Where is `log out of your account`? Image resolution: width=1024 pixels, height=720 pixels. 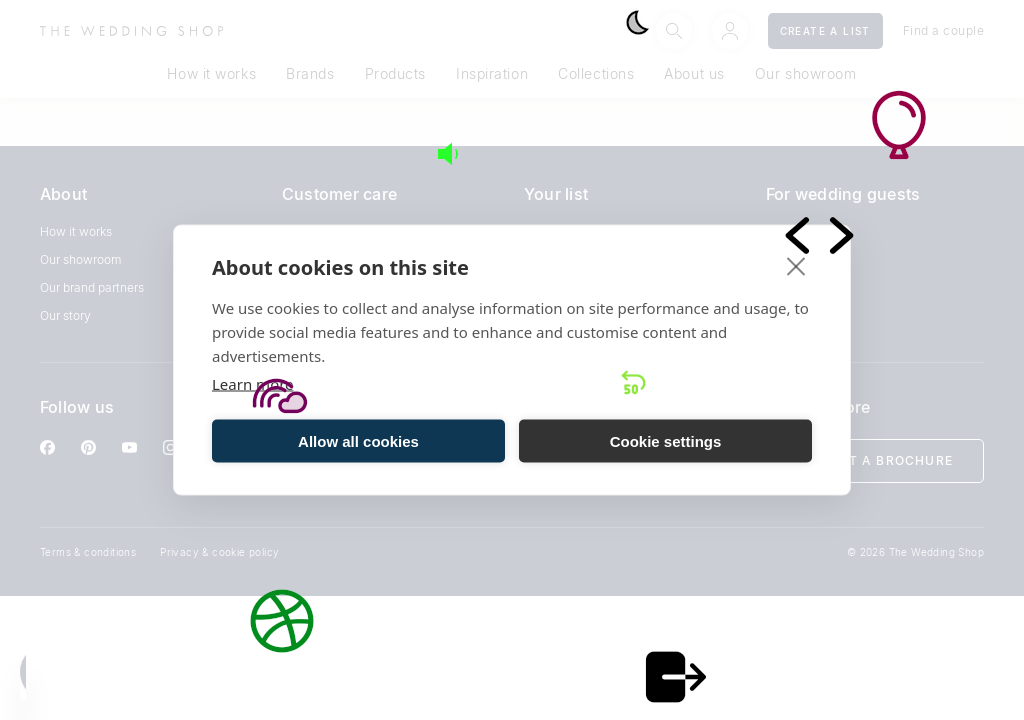
log out of your account is located at coordinates (676, 677).